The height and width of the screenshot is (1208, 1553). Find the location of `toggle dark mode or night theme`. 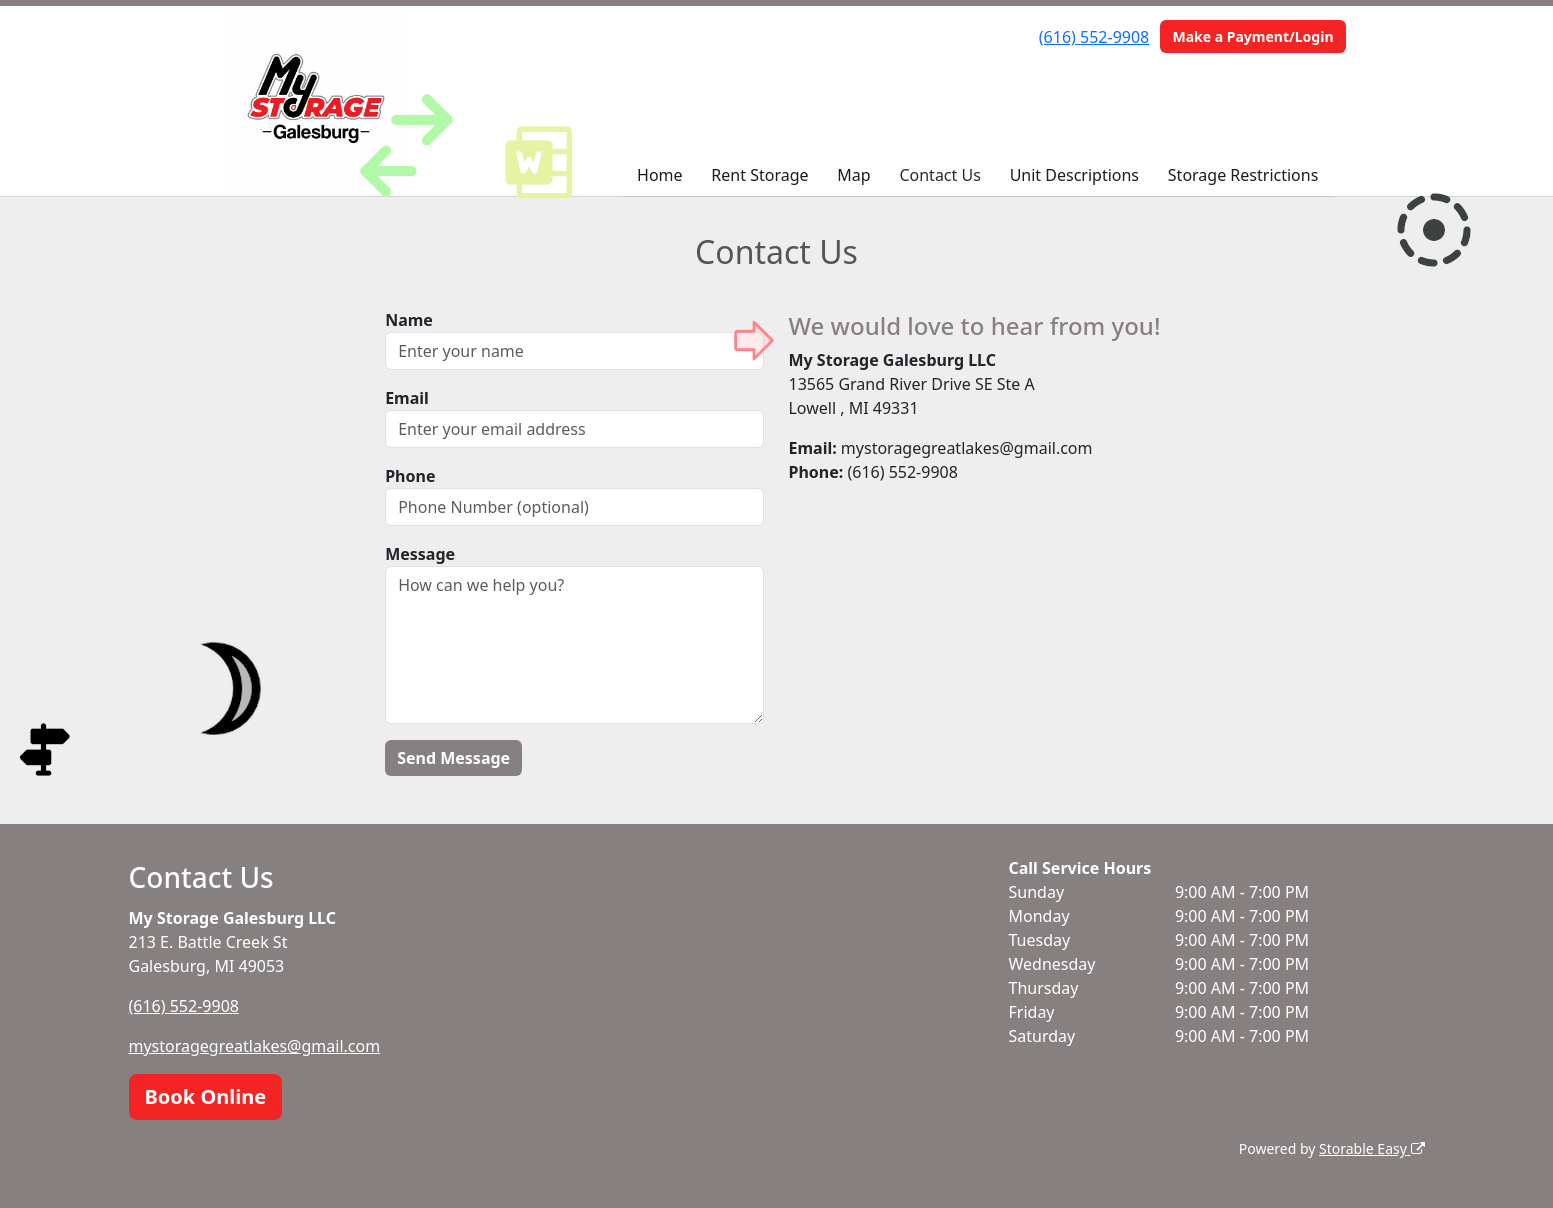

toggle dark mode or night theme is located at coordinates (228, 688).